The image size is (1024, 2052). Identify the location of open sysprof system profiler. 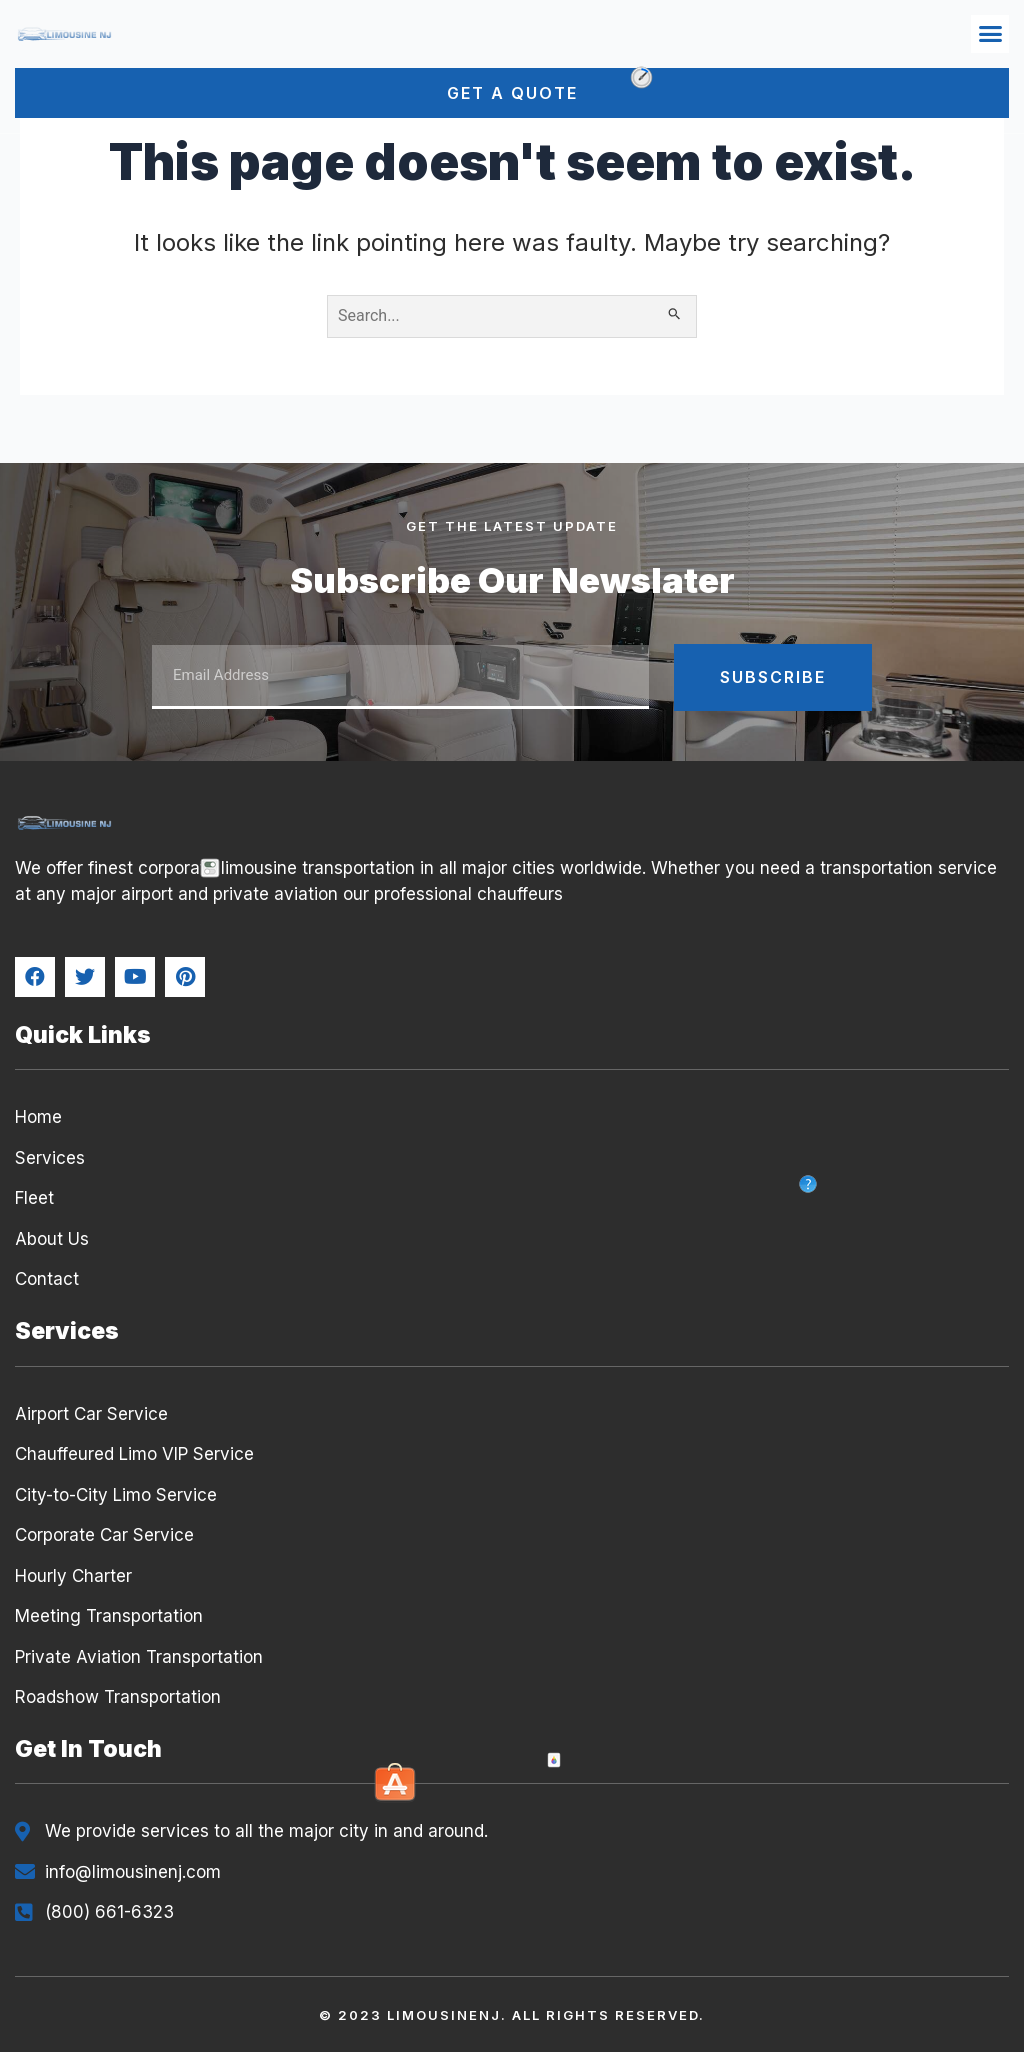
(641, 77).